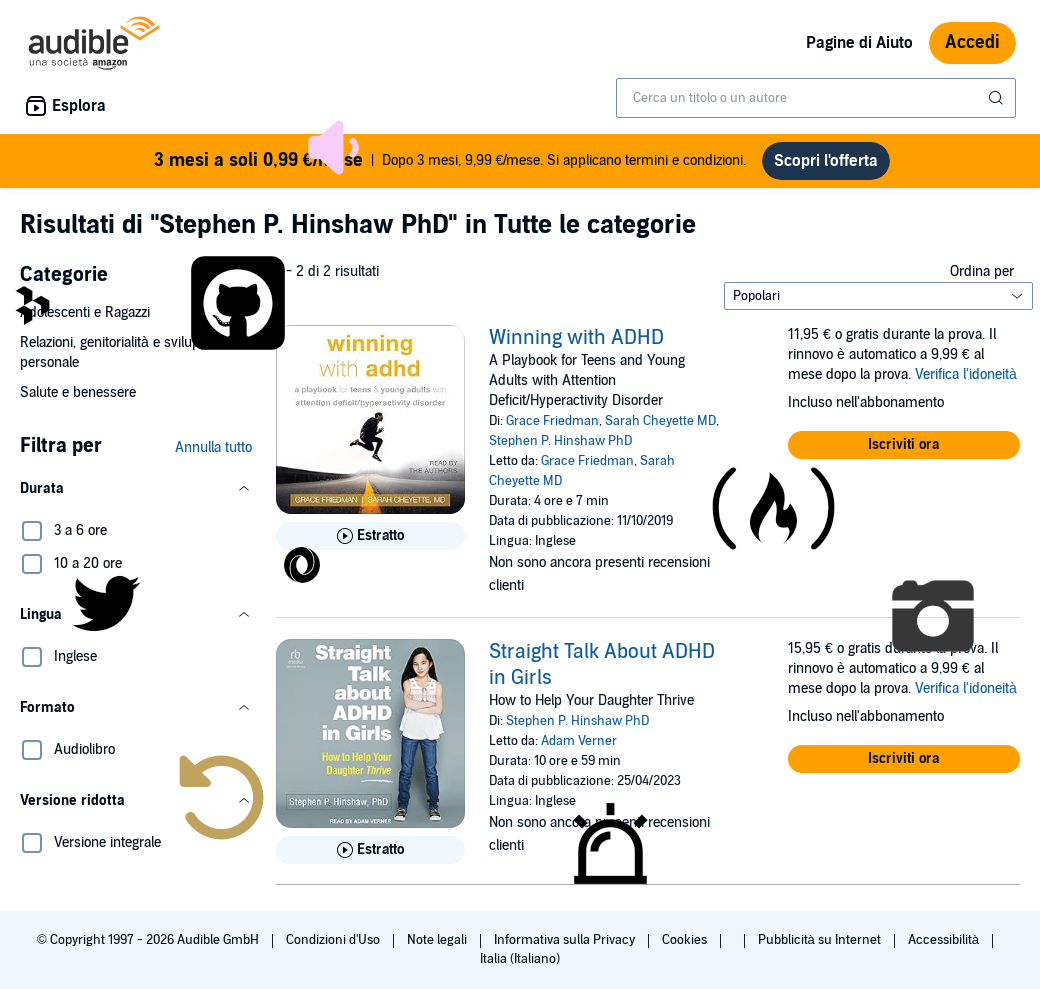 The width and height of the screenshot is (1040, 989). Describe the element at coordinates (933, 616) in the screenshot. I see `take a photo` at that location.